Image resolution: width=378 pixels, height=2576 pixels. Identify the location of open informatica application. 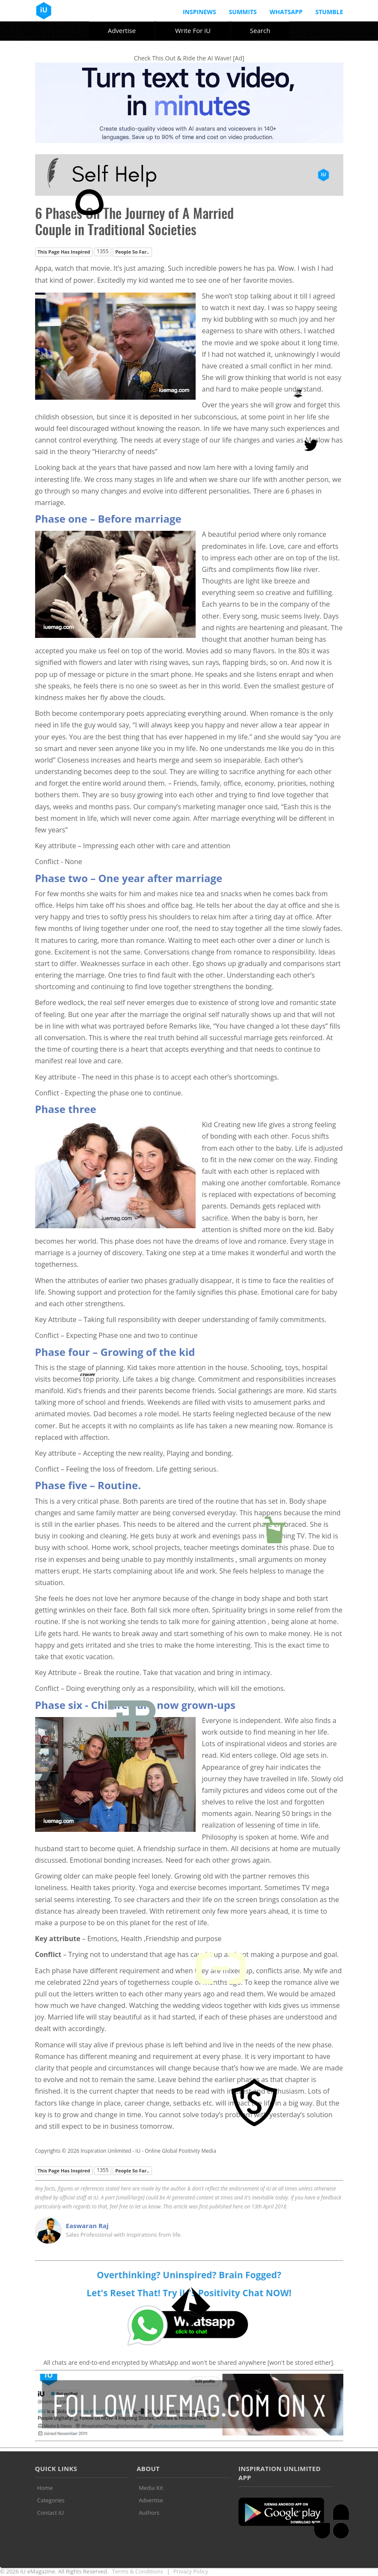
(191, 2307).